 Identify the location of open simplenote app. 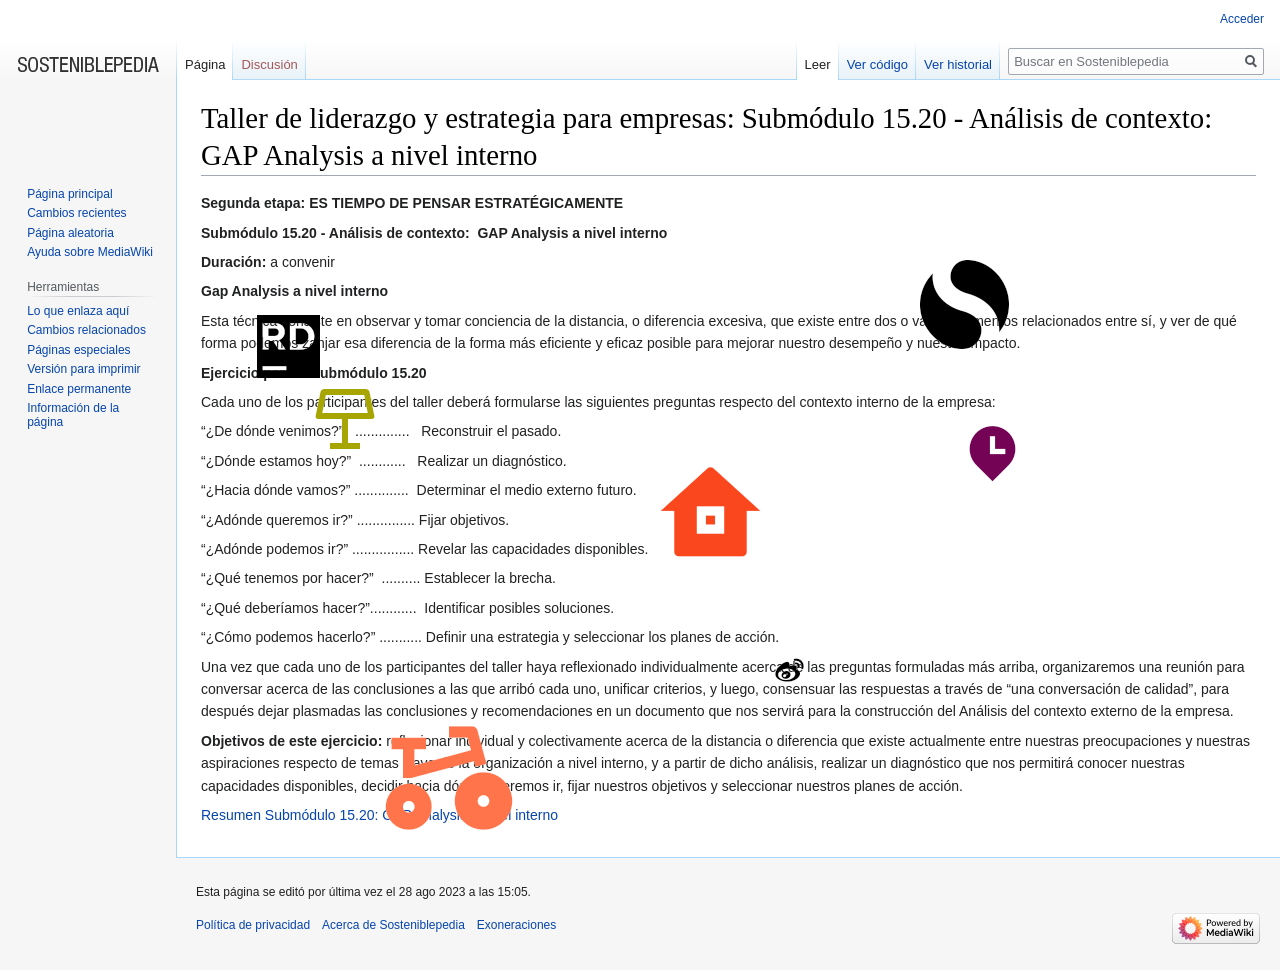
(964, 304).